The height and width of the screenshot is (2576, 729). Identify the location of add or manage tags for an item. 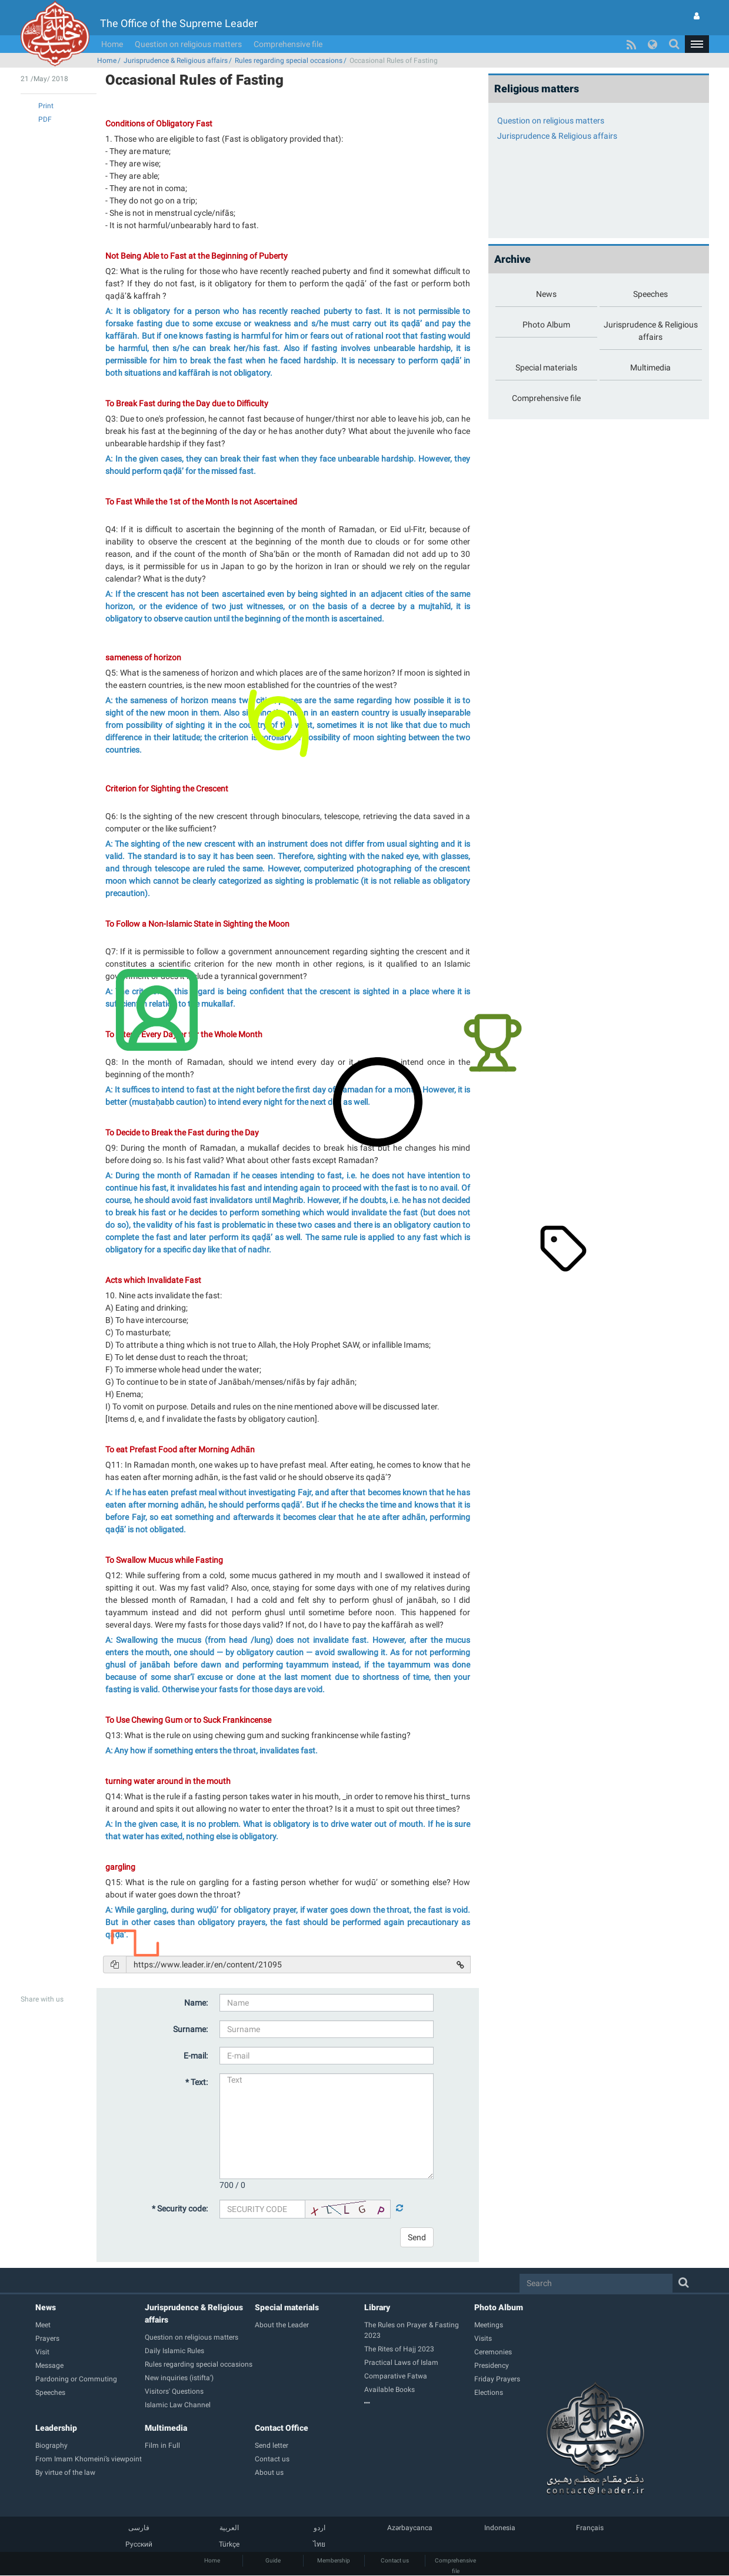
(563, 1248).